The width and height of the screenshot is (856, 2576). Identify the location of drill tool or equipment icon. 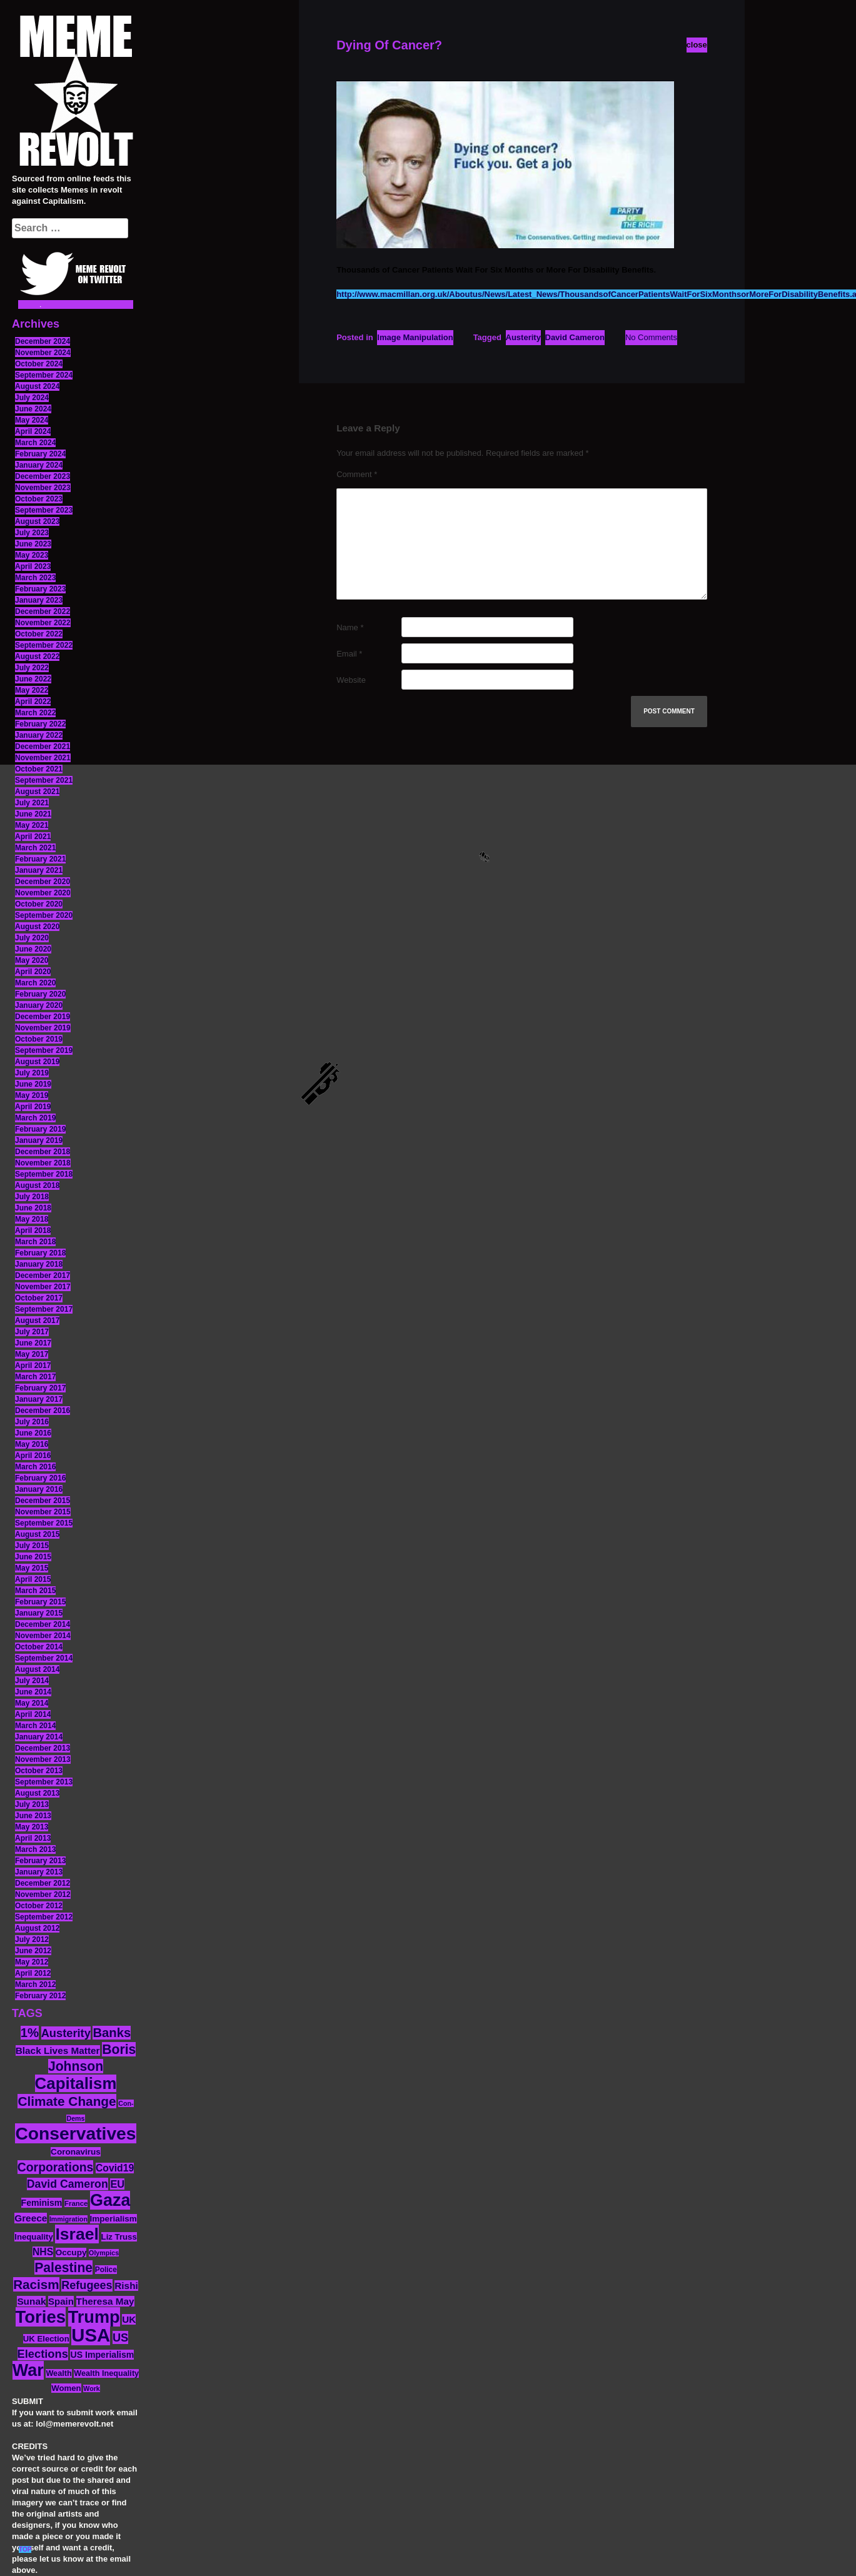
(484, 857).